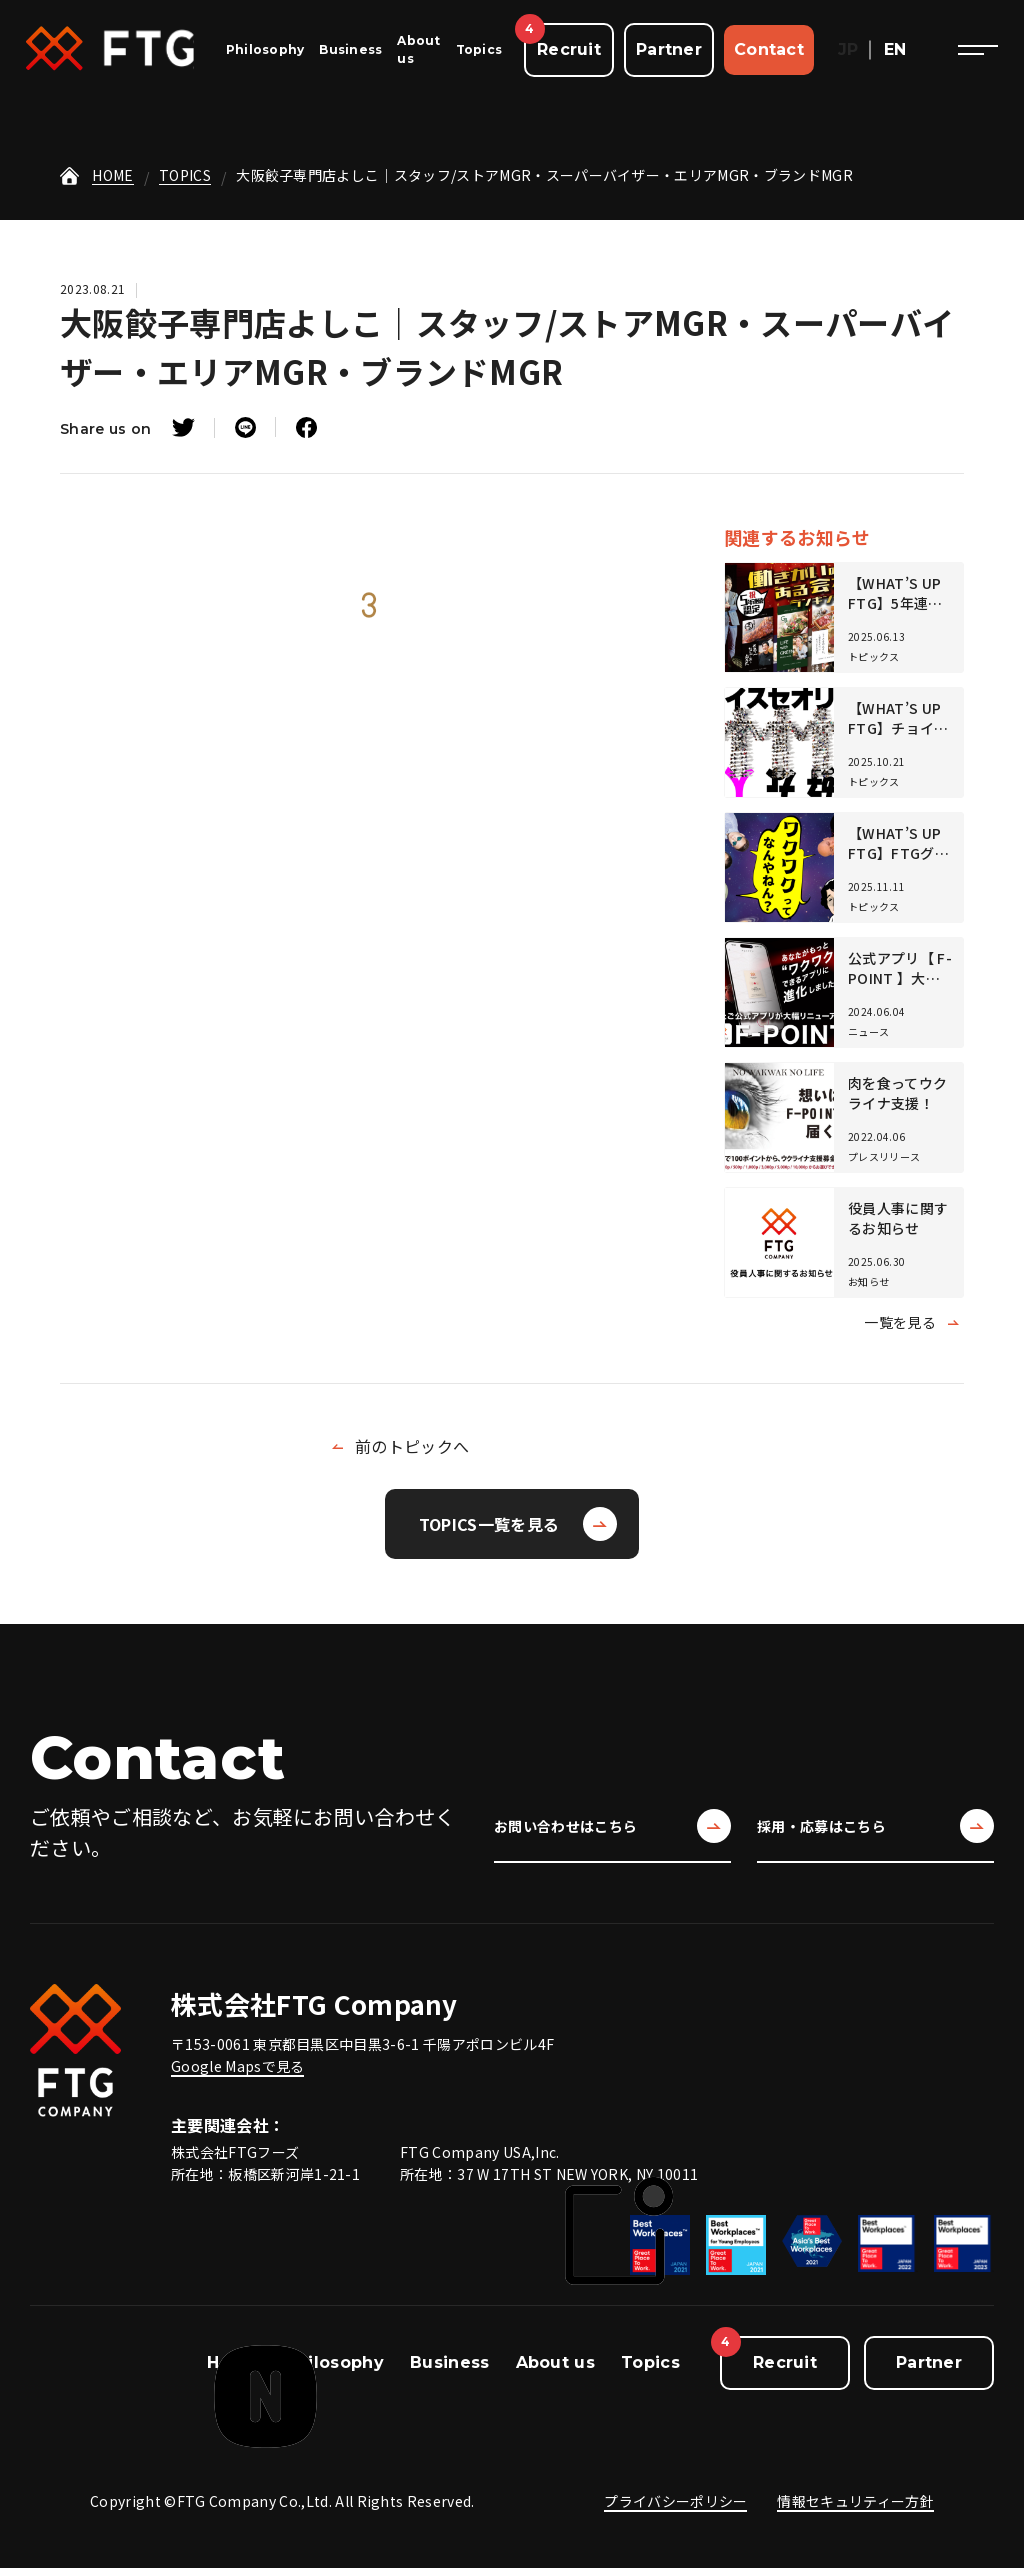  I want to click on indicates an item starting with the letter N, so click(265, 2396).